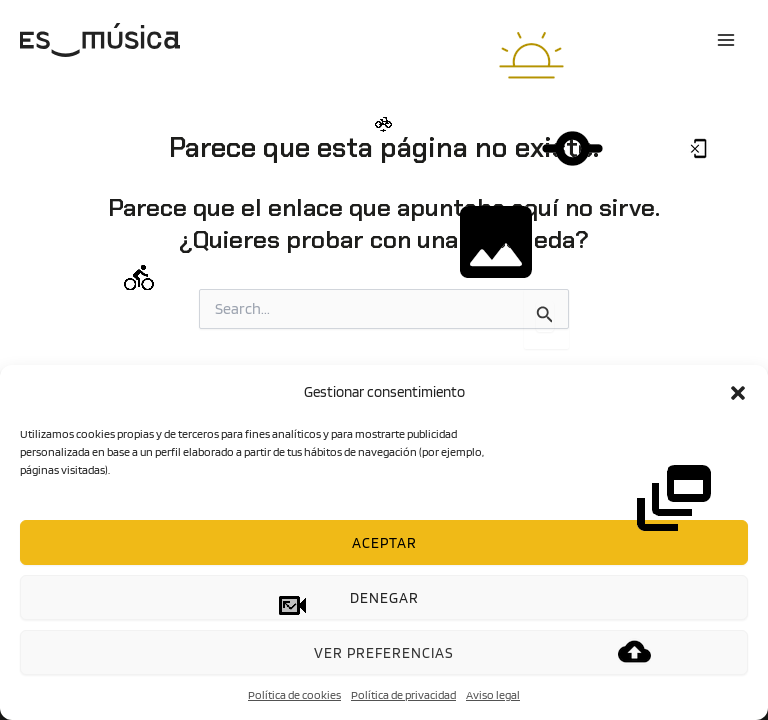 Image resolution: width=768 pixels, height=720 pixels. Describe the element at coordinates (383, 124) in the screenshot. I see `select electric bike as transportation mode` at that location.